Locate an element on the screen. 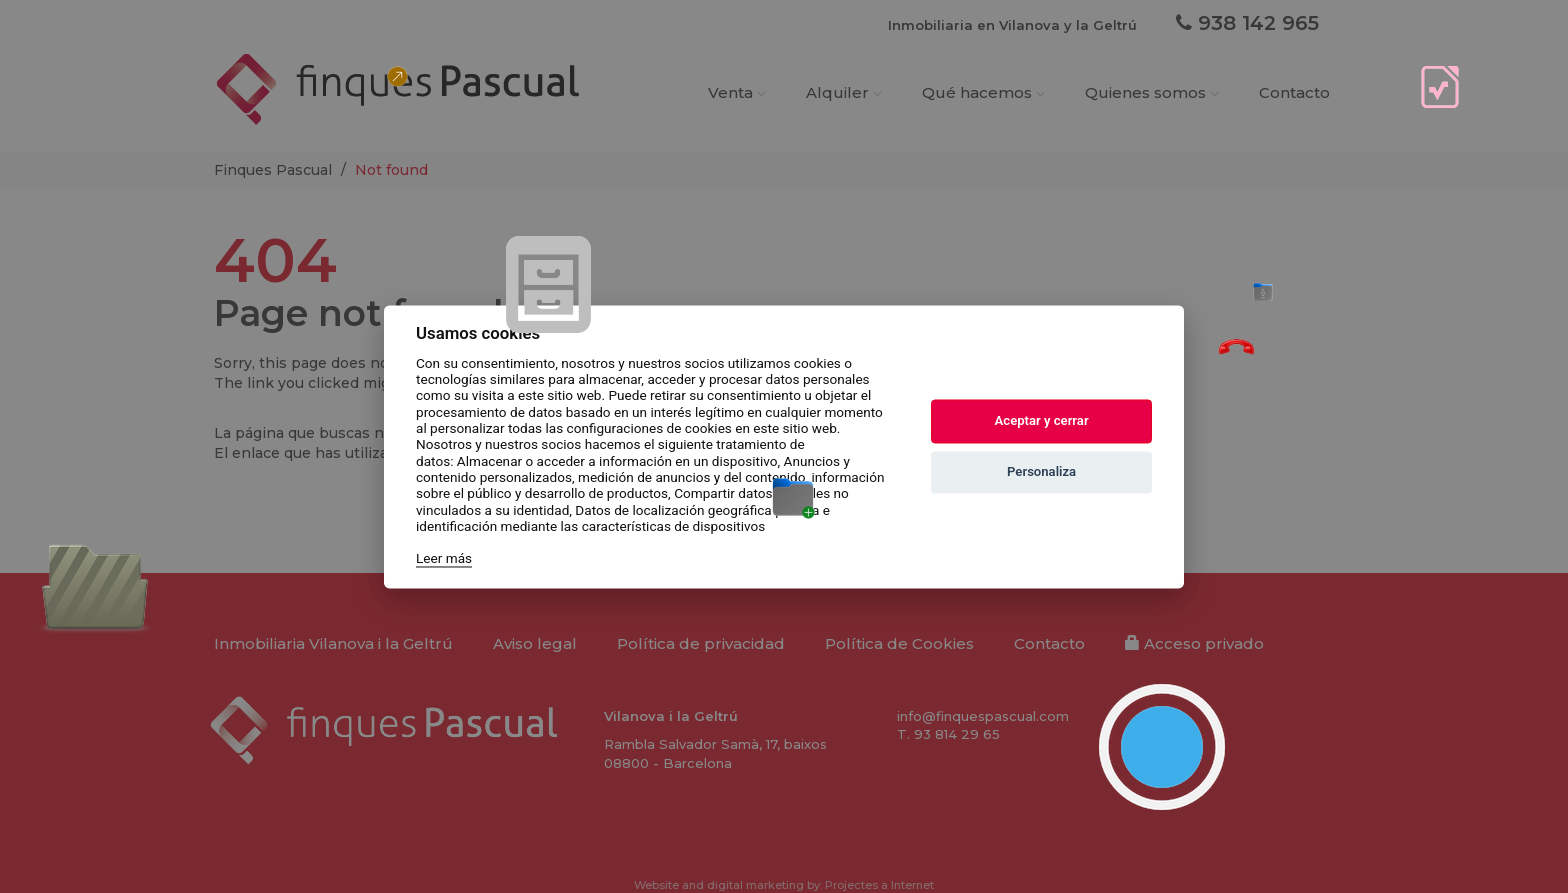 The height and width of the screenshot is (893, 1568). indicates a symbolic link or shortcut to another file is located at coordinates (397, 76).